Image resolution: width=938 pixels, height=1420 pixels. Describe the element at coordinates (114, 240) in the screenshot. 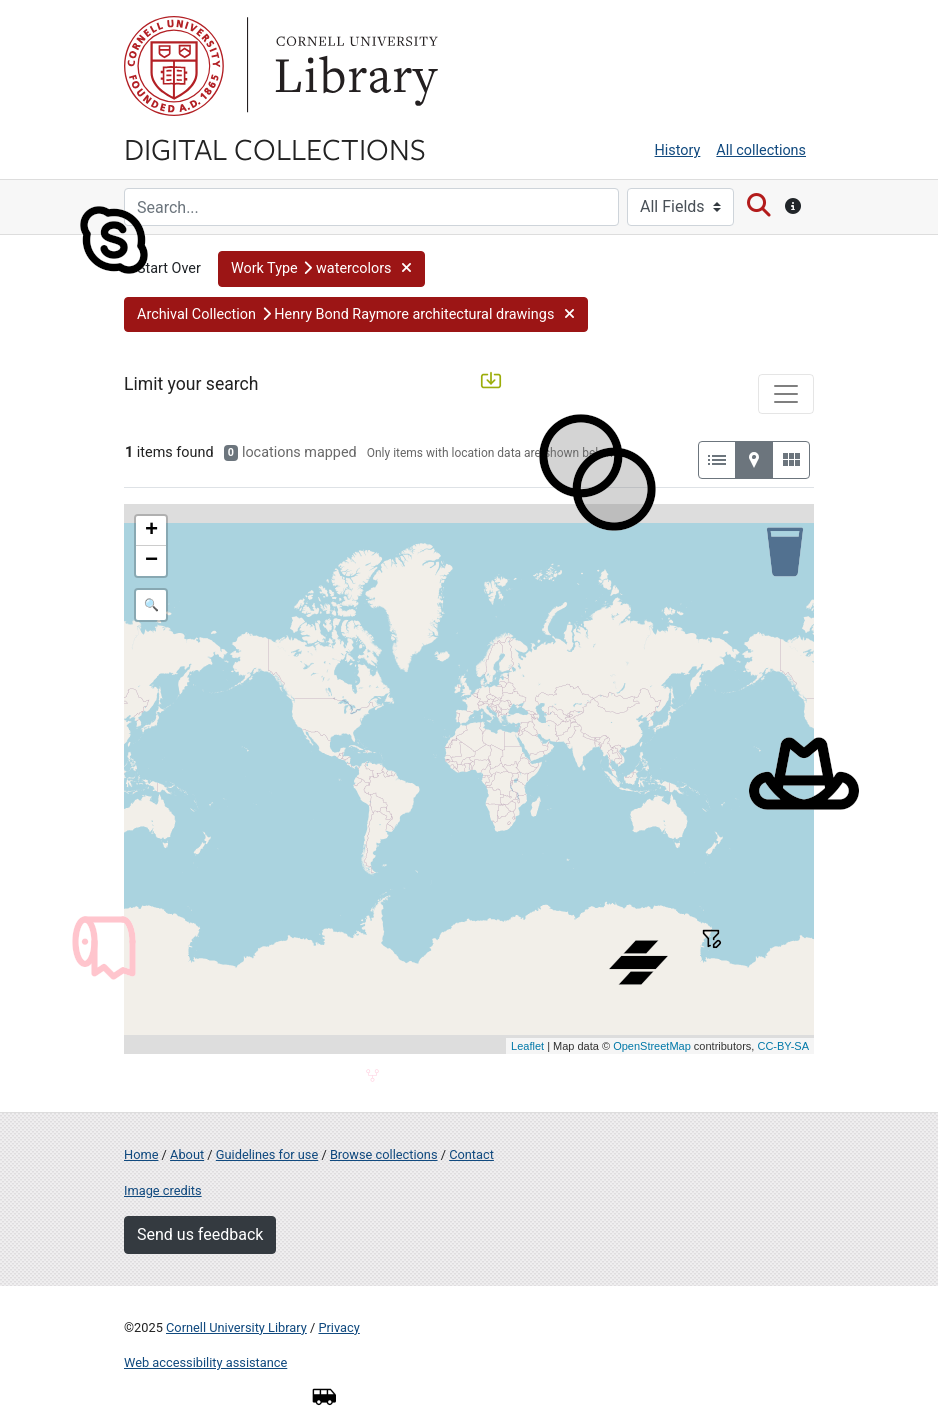

I see `open Skype app` at that location.